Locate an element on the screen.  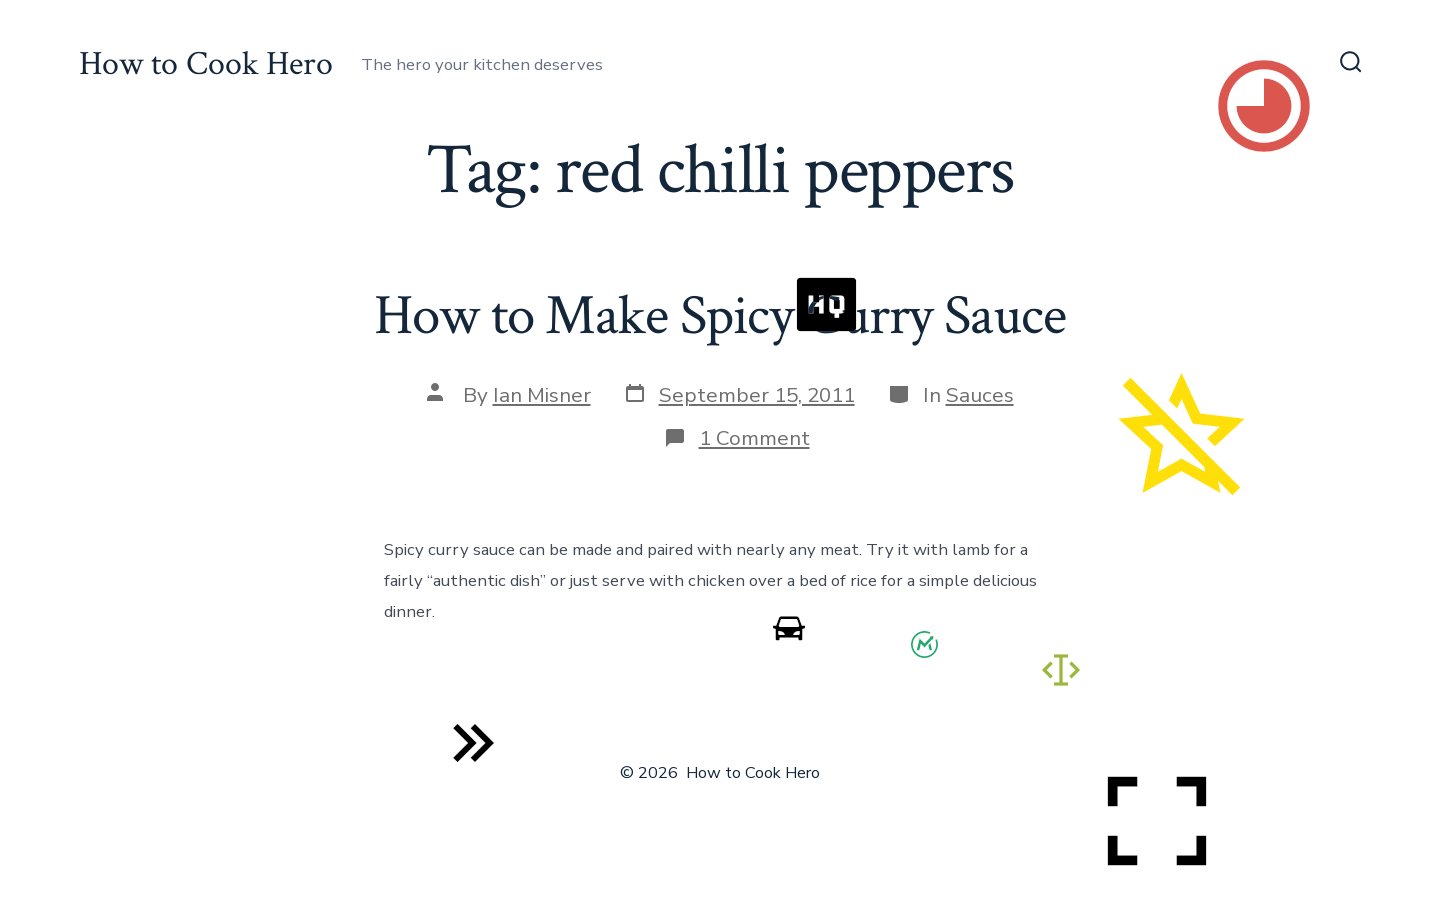
skip forward or advance to next item is located at coordinates (472, 743).